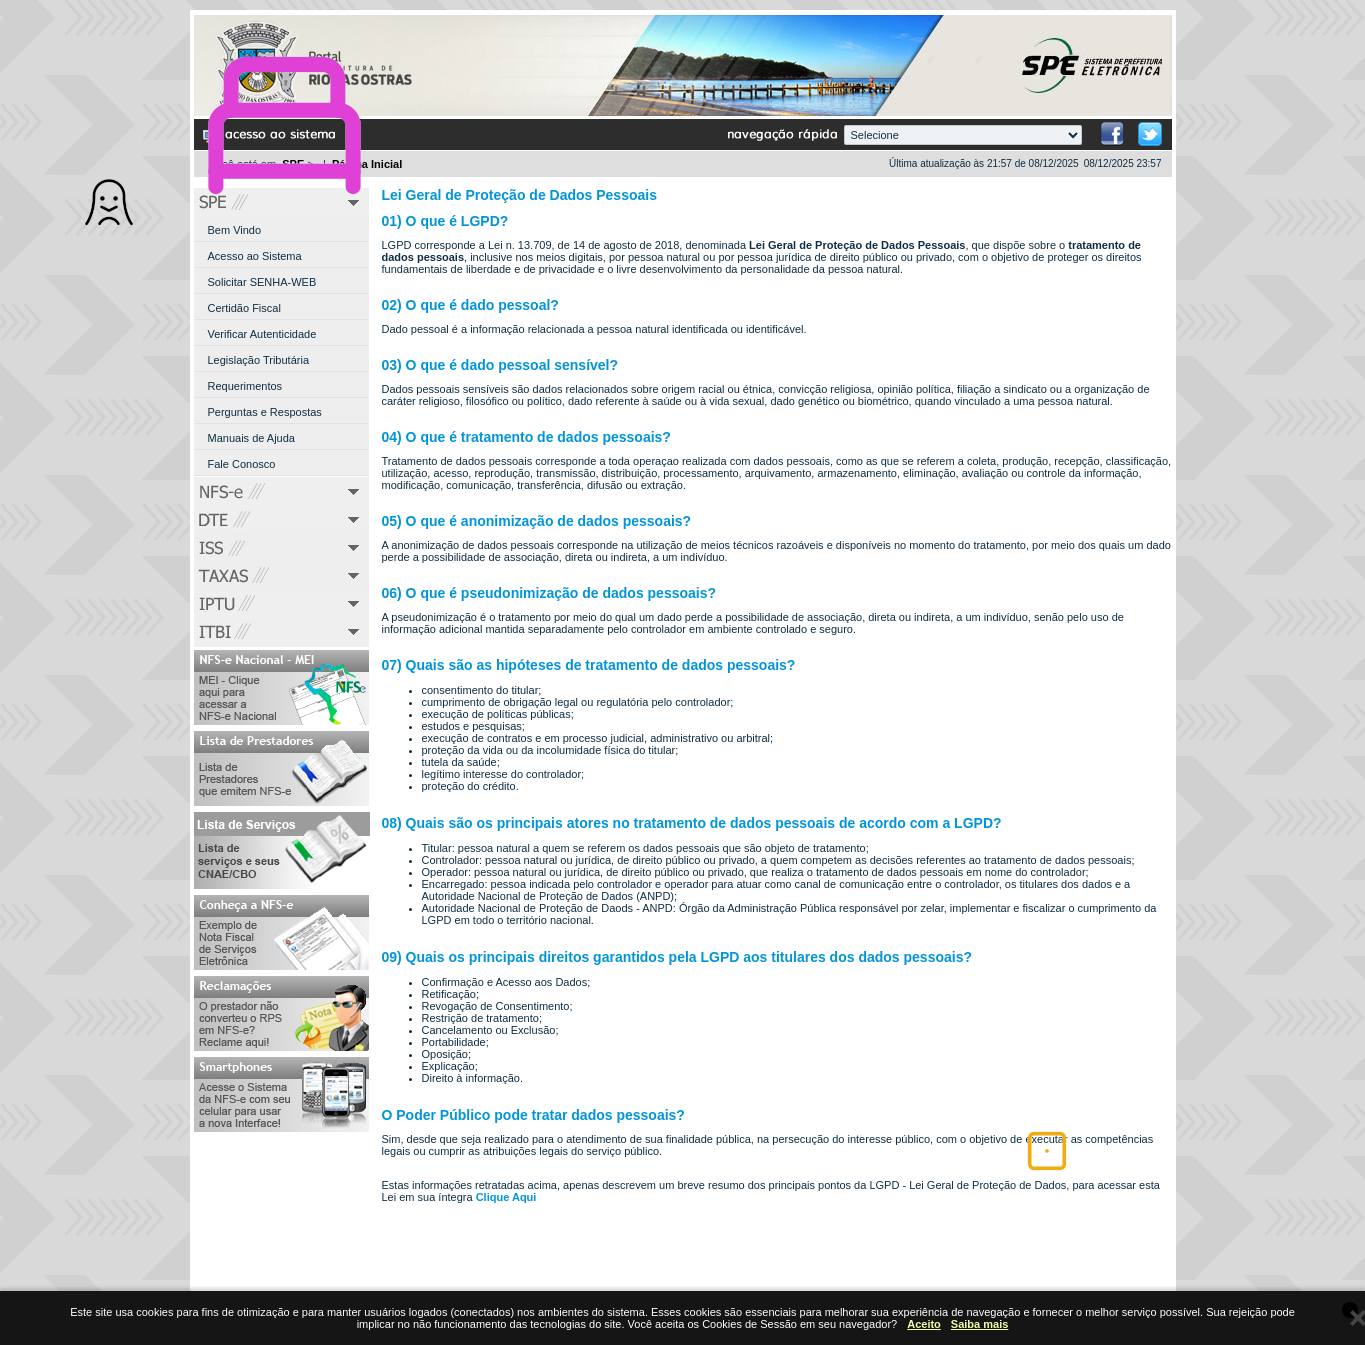  What do you see at coordinates (284, 125) in the screenshot?
I see `select single bed accommodation` at bounding box center [284, 125].